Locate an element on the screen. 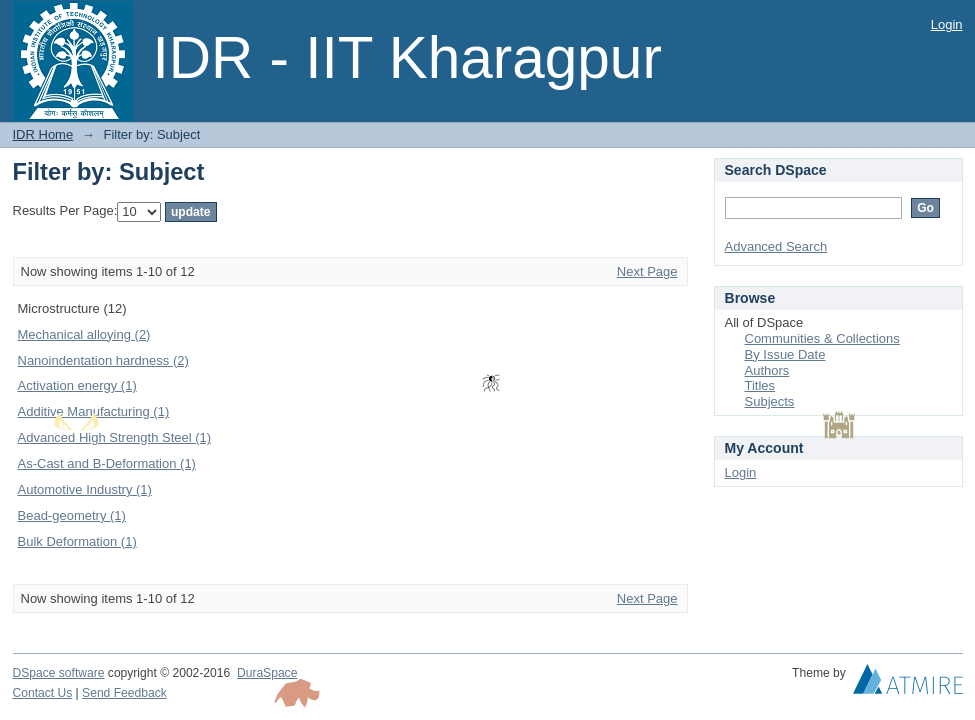 This screenshot has height=720, width=975. select tentacle monster enemy type is located at coordinates (491, 383).